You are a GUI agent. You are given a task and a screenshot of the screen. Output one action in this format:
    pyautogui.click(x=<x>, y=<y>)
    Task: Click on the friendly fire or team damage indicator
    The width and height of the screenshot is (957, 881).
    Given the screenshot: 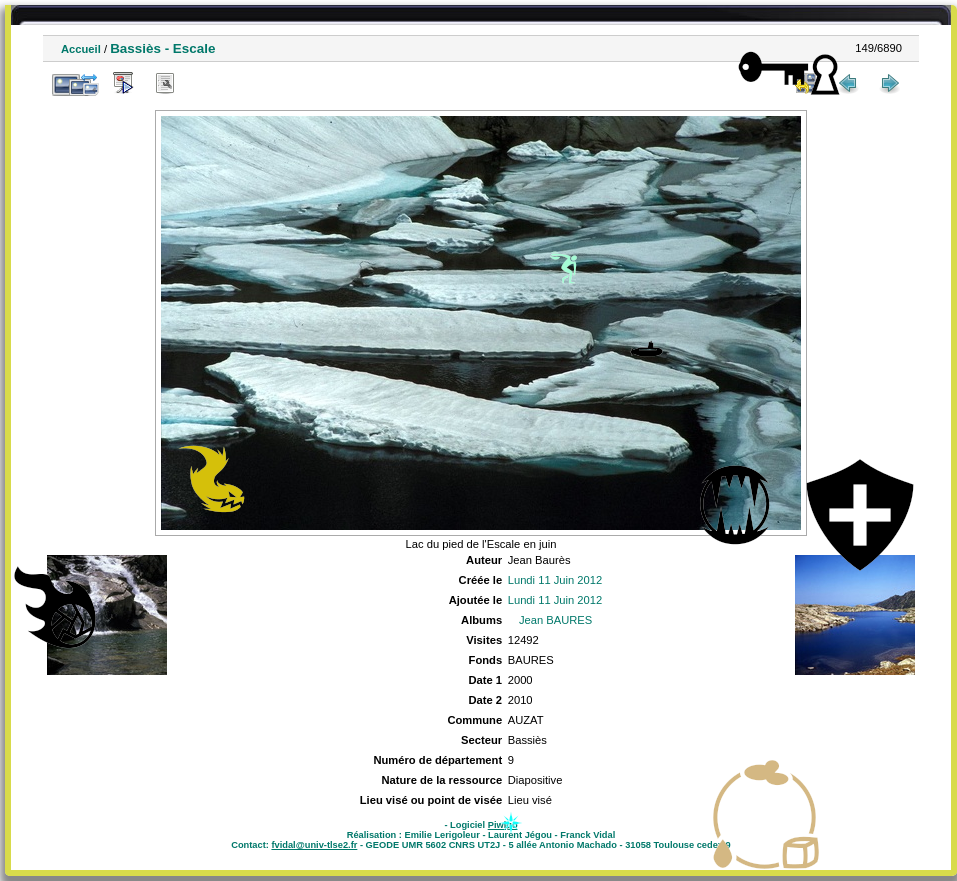 What is the action you would take?
    pyautogui.click(x=211, y=479)
    